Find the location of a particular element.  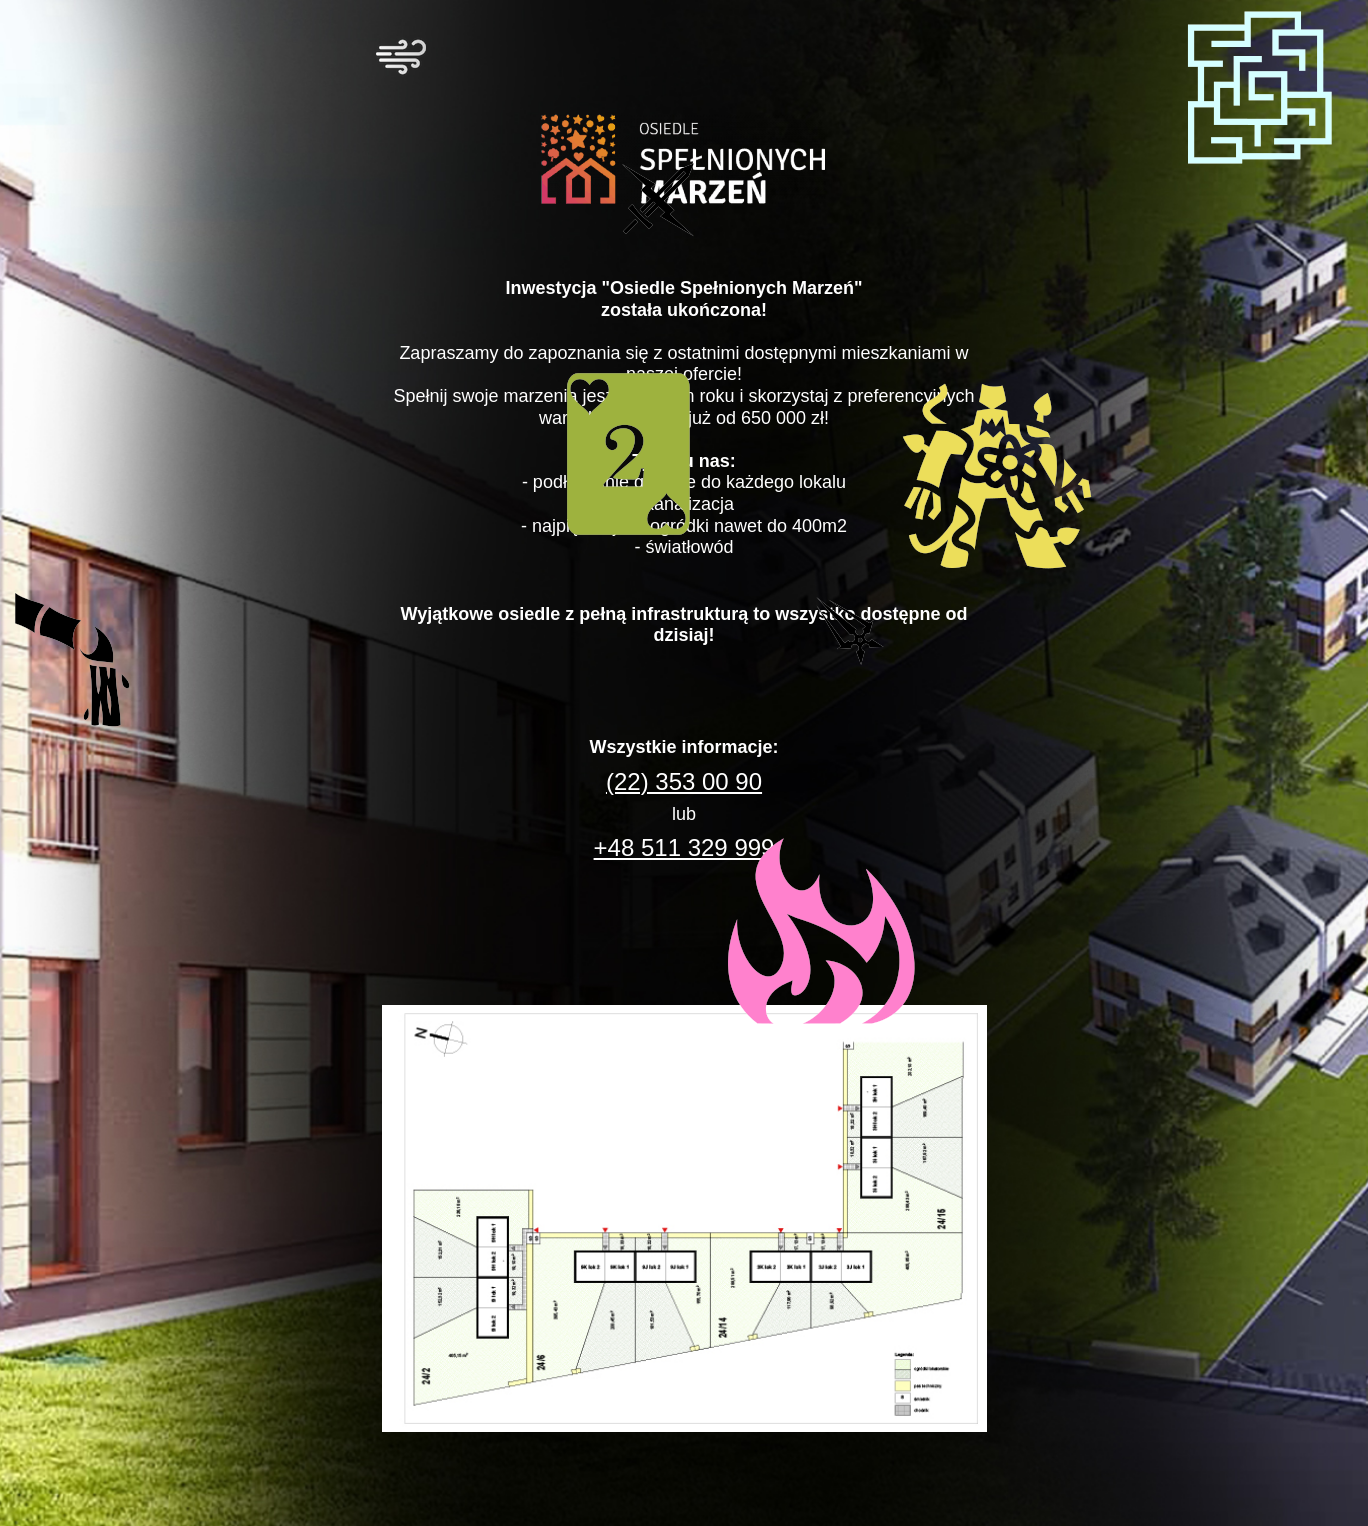

zen garden or relaxation feature is located at coordinates (83, 658).